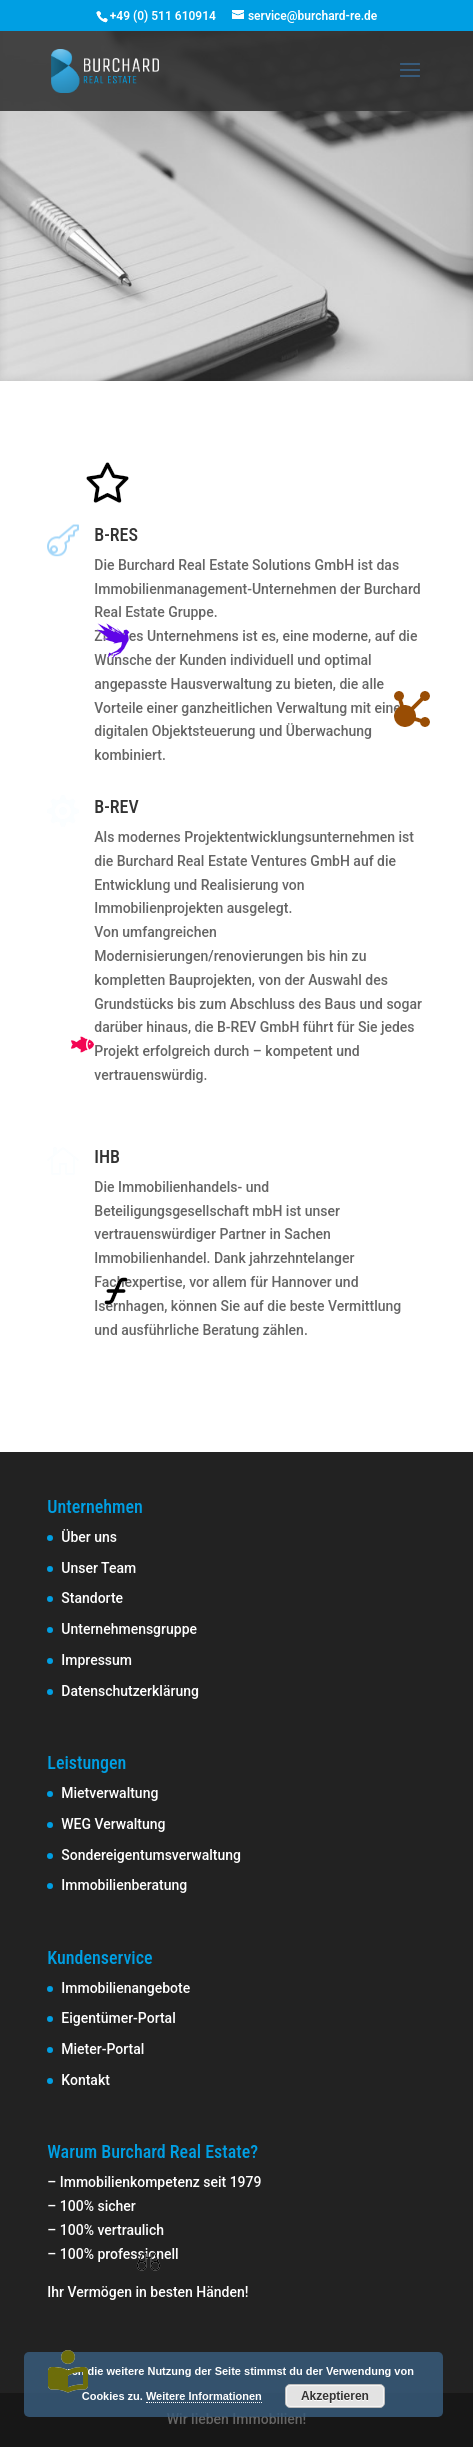 This screenshot has height=2447, width=473. Describe the element at coordinates (412, 709) in the screenshot. I see `access affiliate program or referral network` at that location.